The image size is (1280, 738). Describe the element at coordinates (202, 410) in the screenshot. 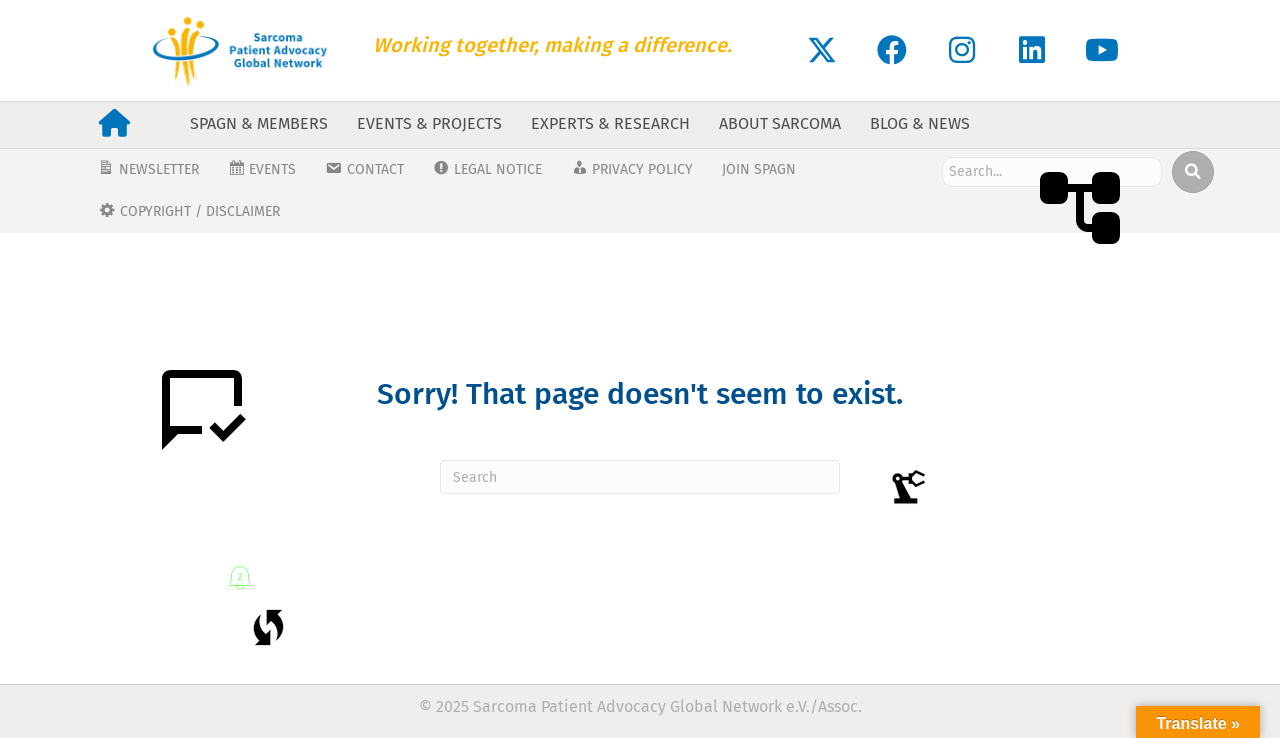

I see `mark a message as read` at that location.